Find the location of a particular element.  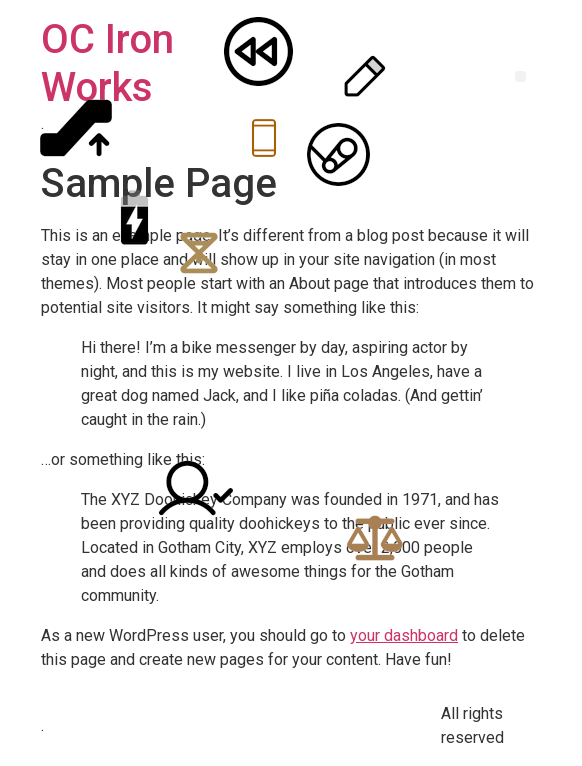

indicates mobile device or smartphone is located at coordinates (264, 138).